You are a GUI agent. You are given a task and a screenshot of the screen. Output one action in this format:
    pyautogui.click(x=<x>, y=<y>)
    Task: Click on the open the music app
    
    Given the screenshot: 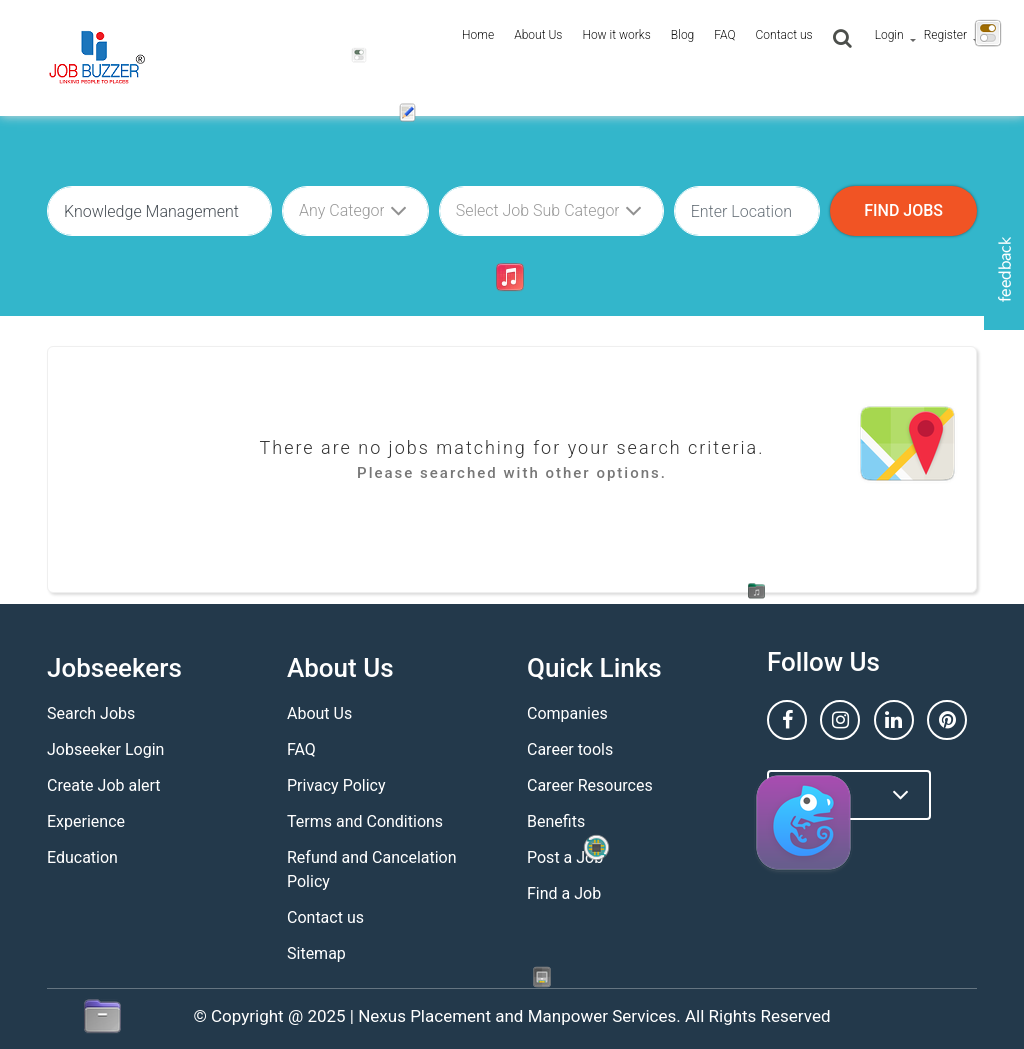 What is the action you would take?
    pyautogui.click(x=510, y=277)
    